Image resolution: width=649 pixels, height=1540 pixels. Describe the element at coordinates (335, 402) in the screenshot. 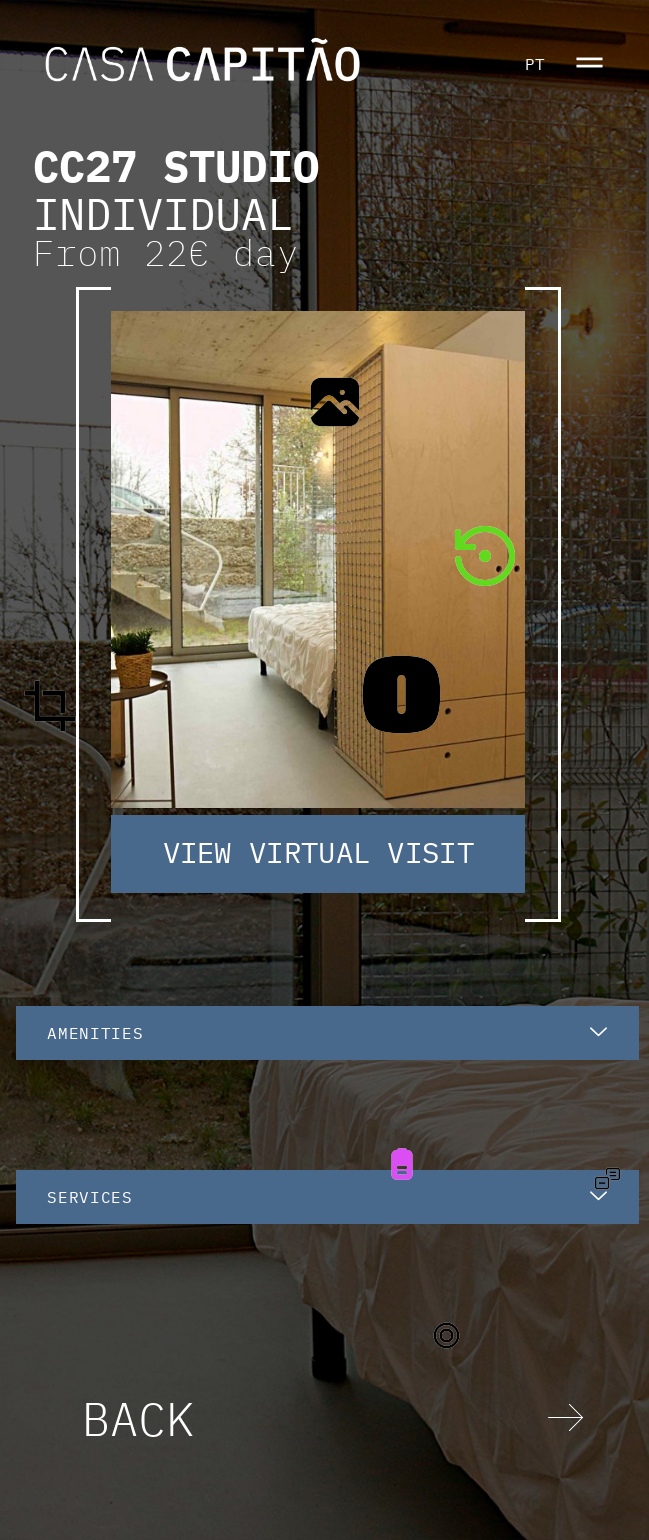

I see `view photos or images` at that location.